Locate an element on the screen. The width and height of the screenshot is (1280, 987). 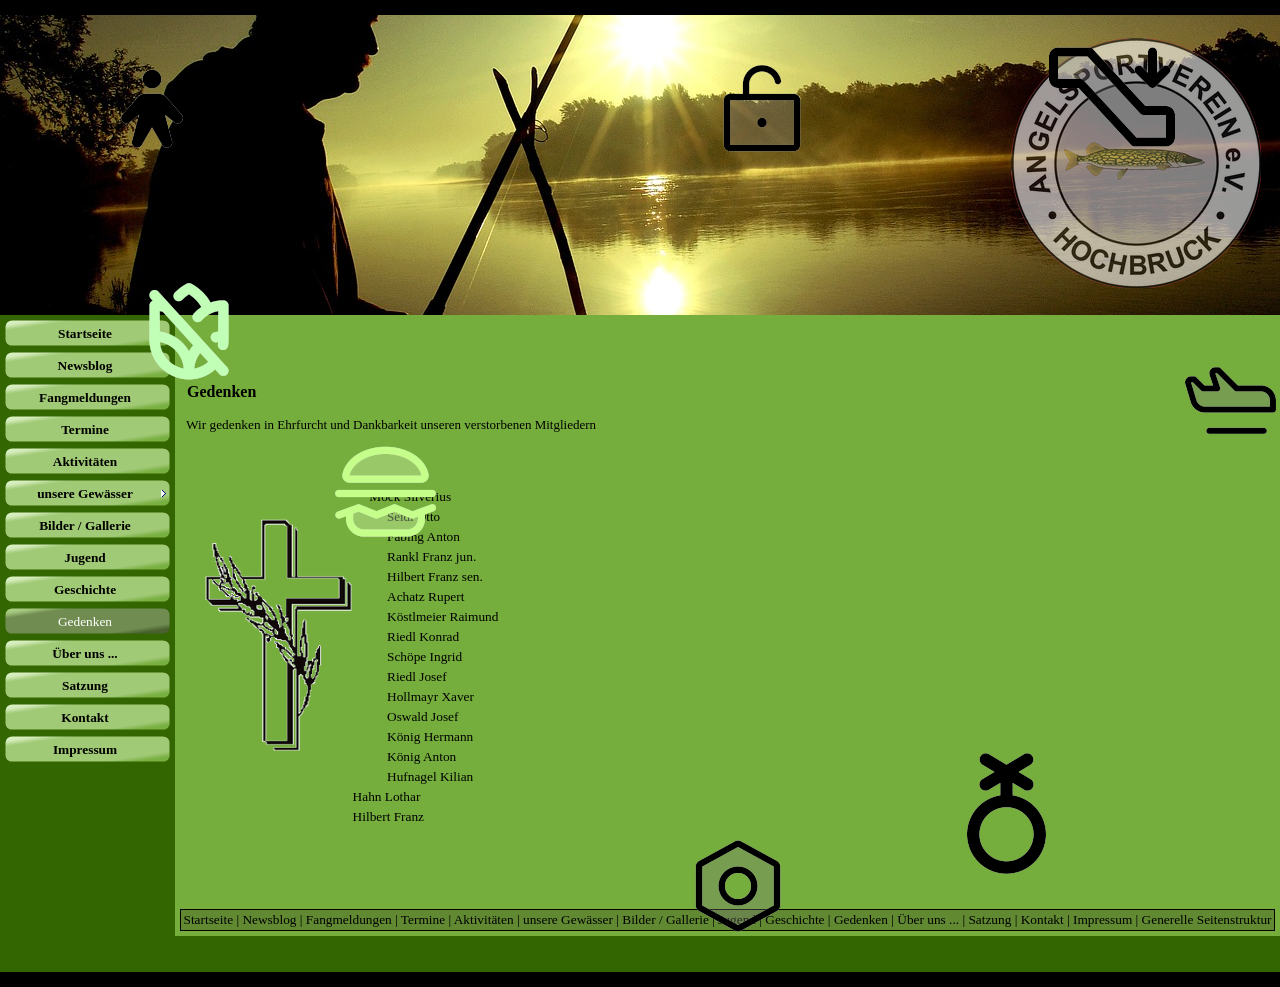
view food or restaurant options is located at coordinates (385, 493).